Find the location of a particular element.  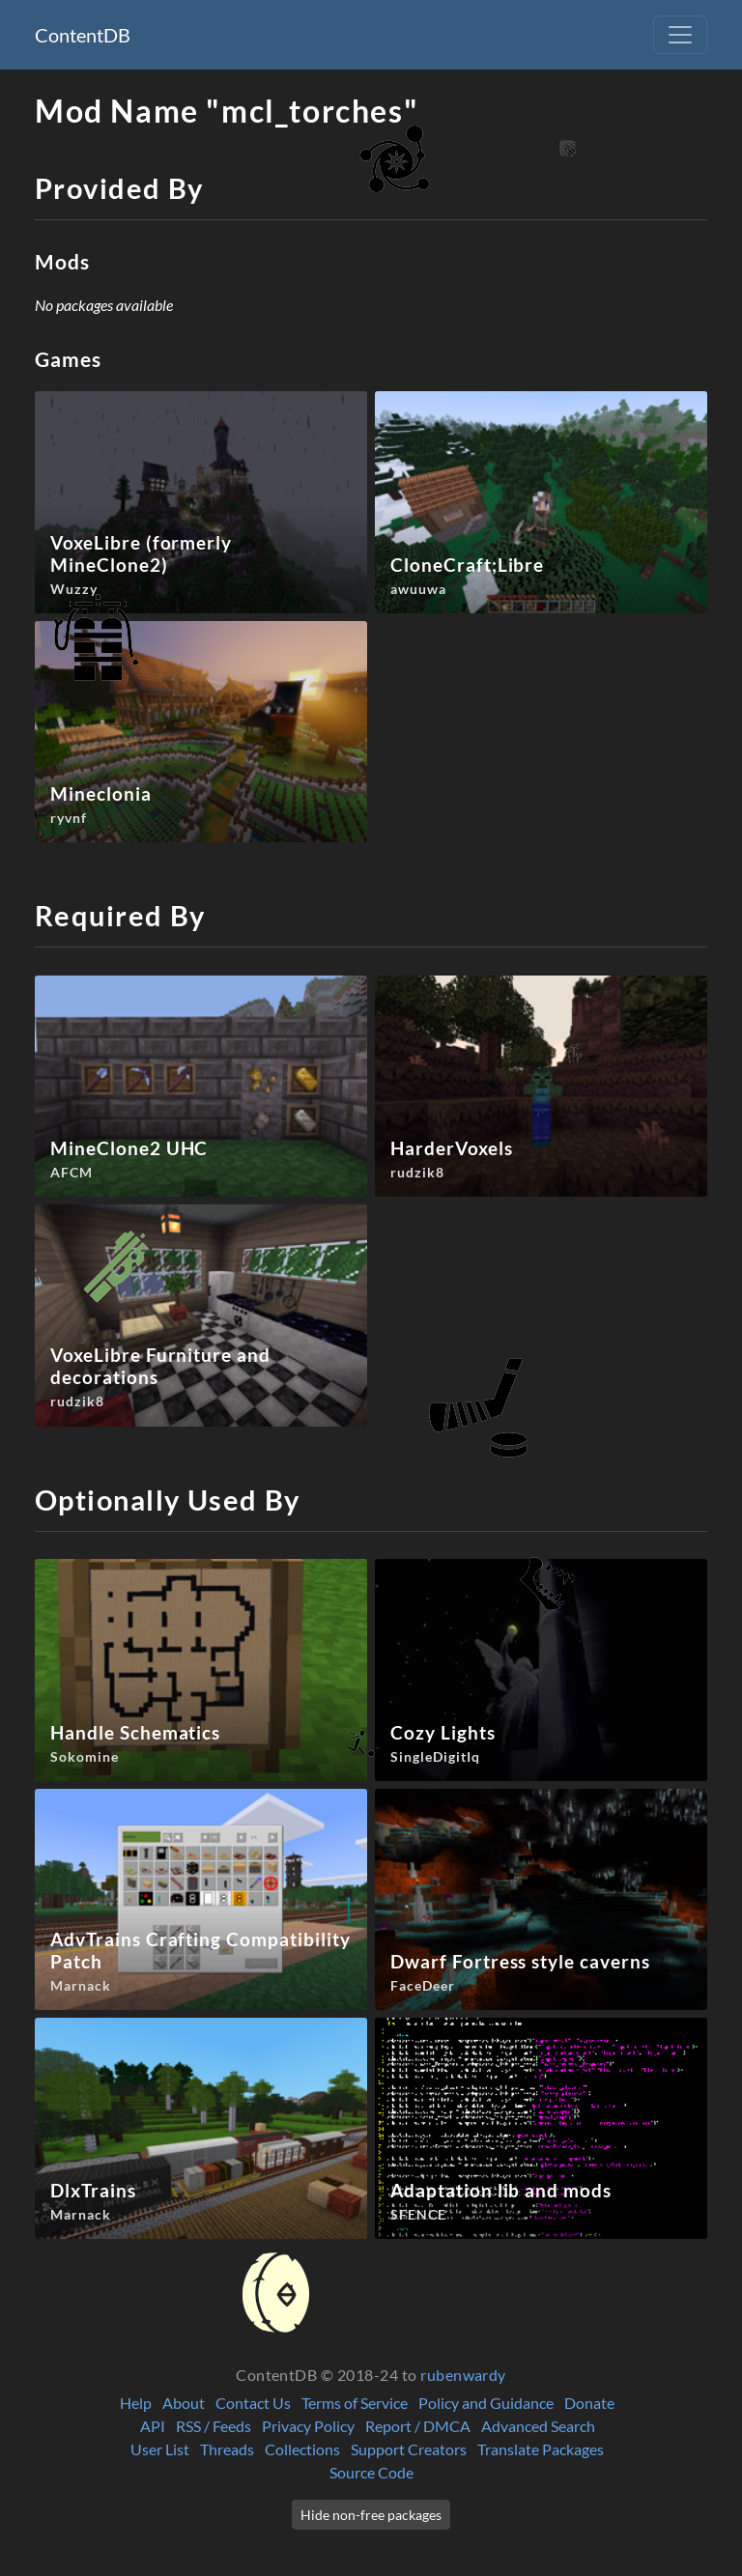

view ancient or historical documents is located at coordinates (573, 1053).